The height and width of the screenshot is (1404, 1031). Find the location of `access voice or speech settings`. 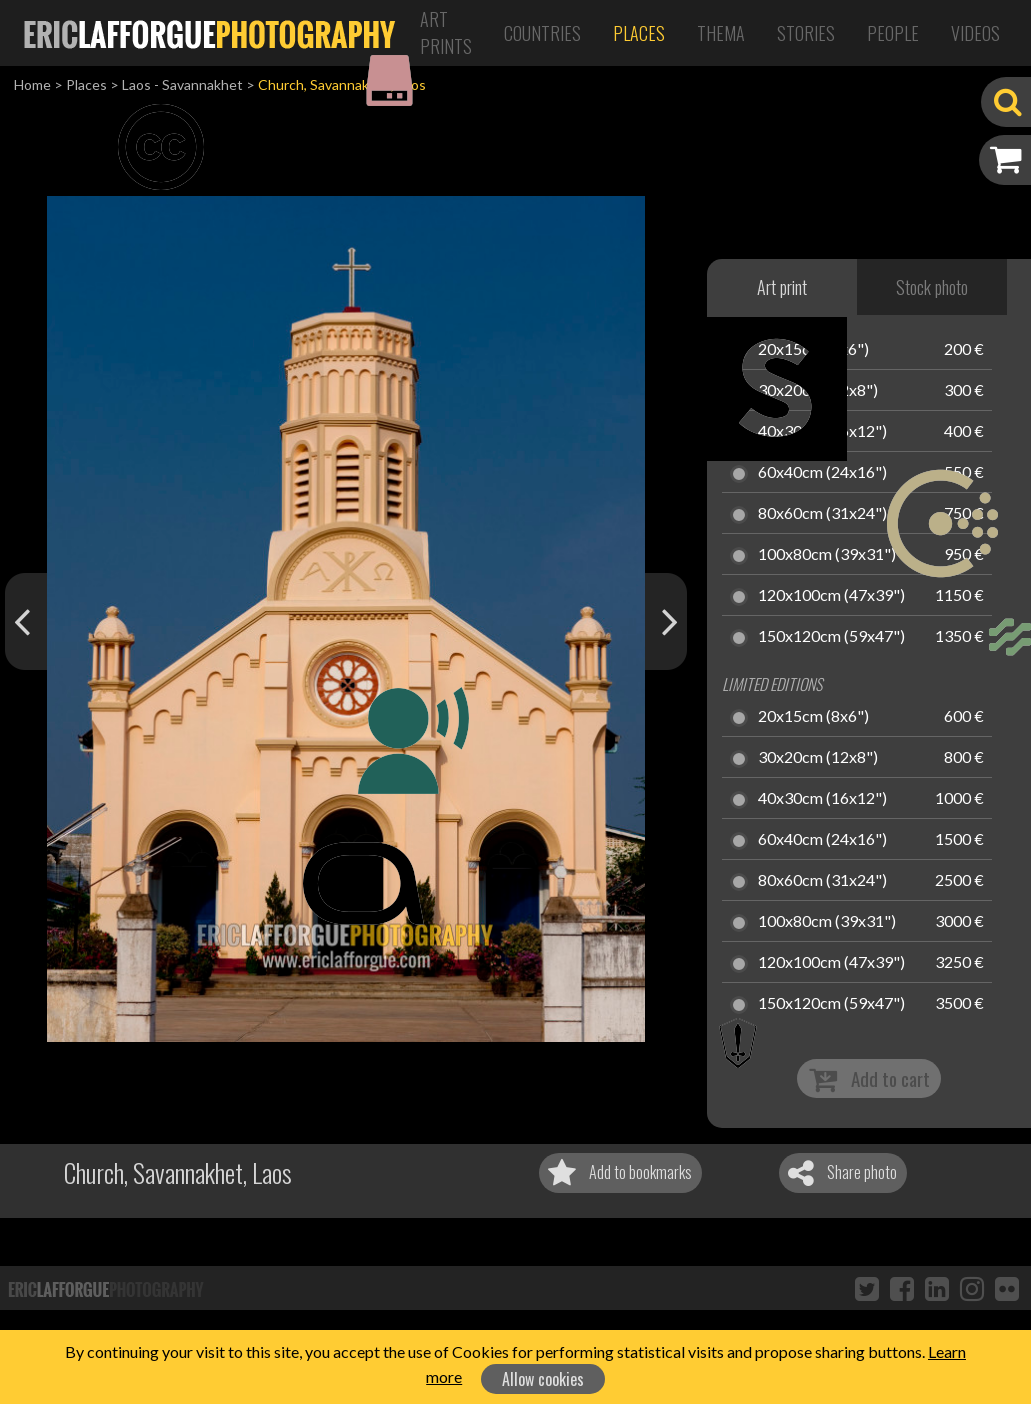

access voice or speech settings is located at coordinates (413, 743).